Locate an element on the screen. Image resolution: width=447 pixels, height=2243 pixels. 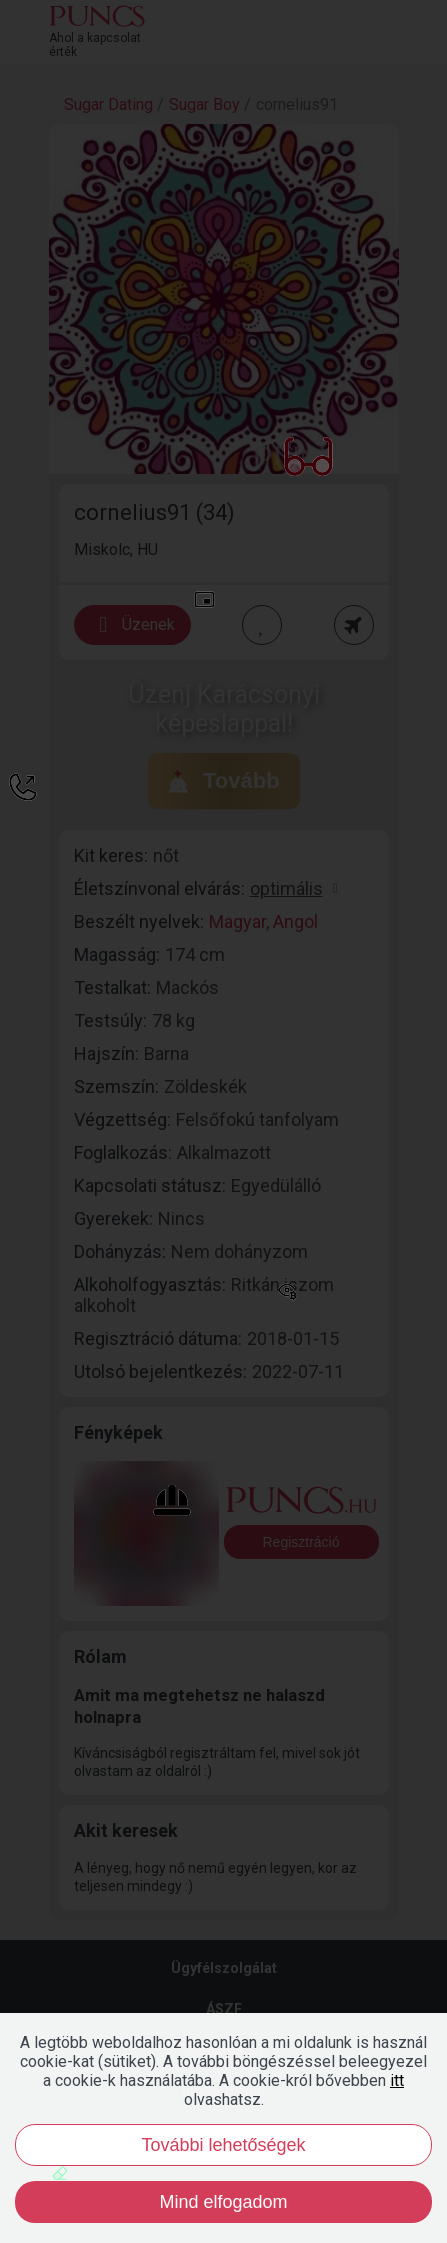
enable reading mode or accessibility features is located at coordinates (308, 457).